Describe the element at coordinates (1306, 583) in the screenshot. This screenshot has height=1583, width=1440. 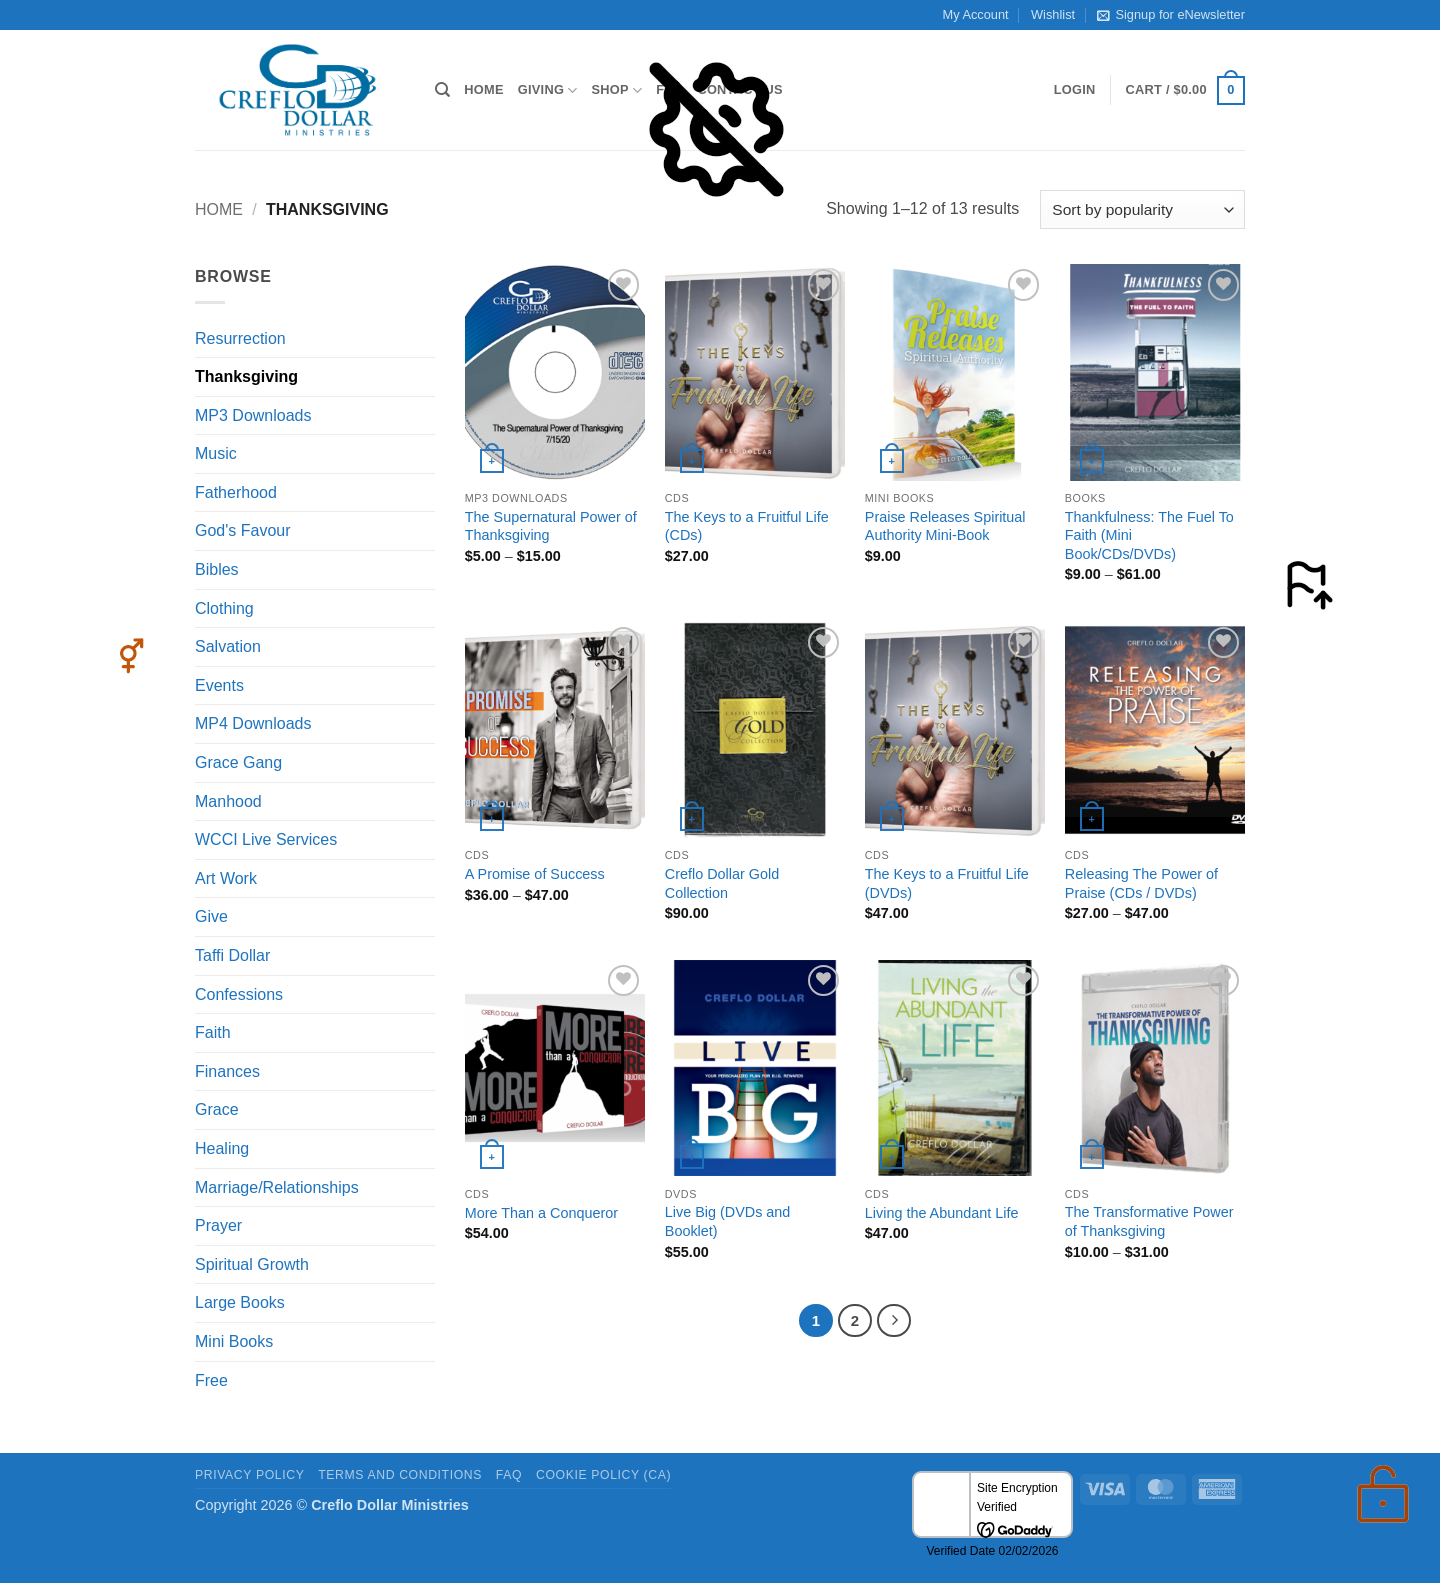
I see `upload or submit a flag report` at that location.